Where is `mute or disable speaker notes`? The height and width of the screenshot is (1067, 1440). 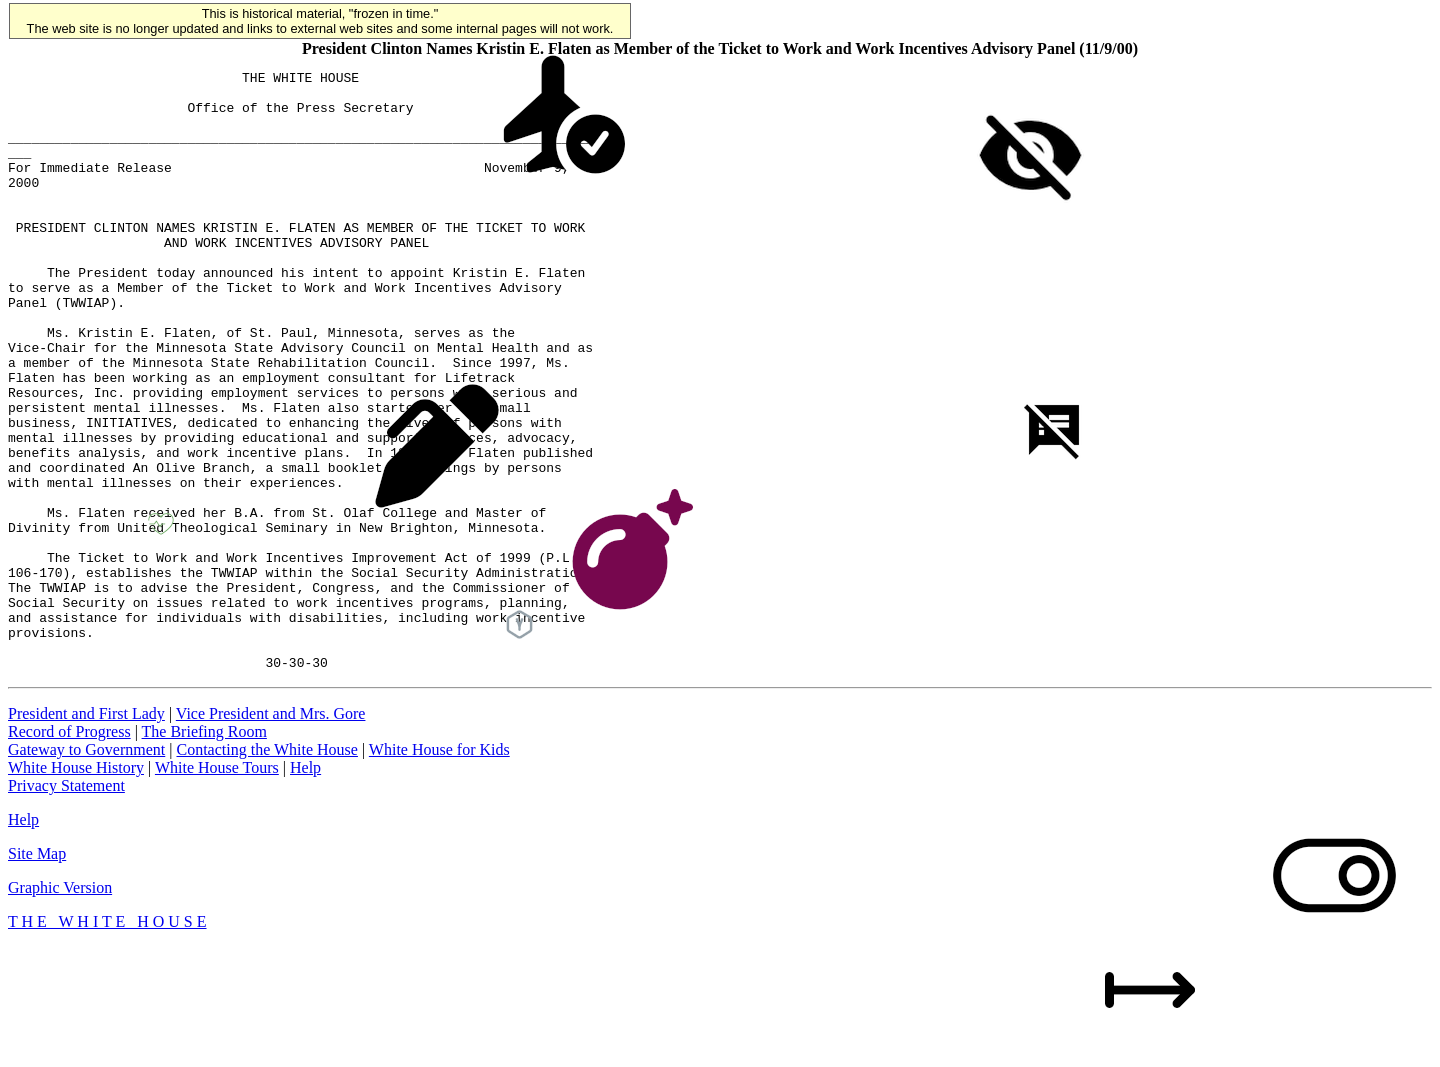
mute or disable speaker notes is located at coordinates (1054, 430).